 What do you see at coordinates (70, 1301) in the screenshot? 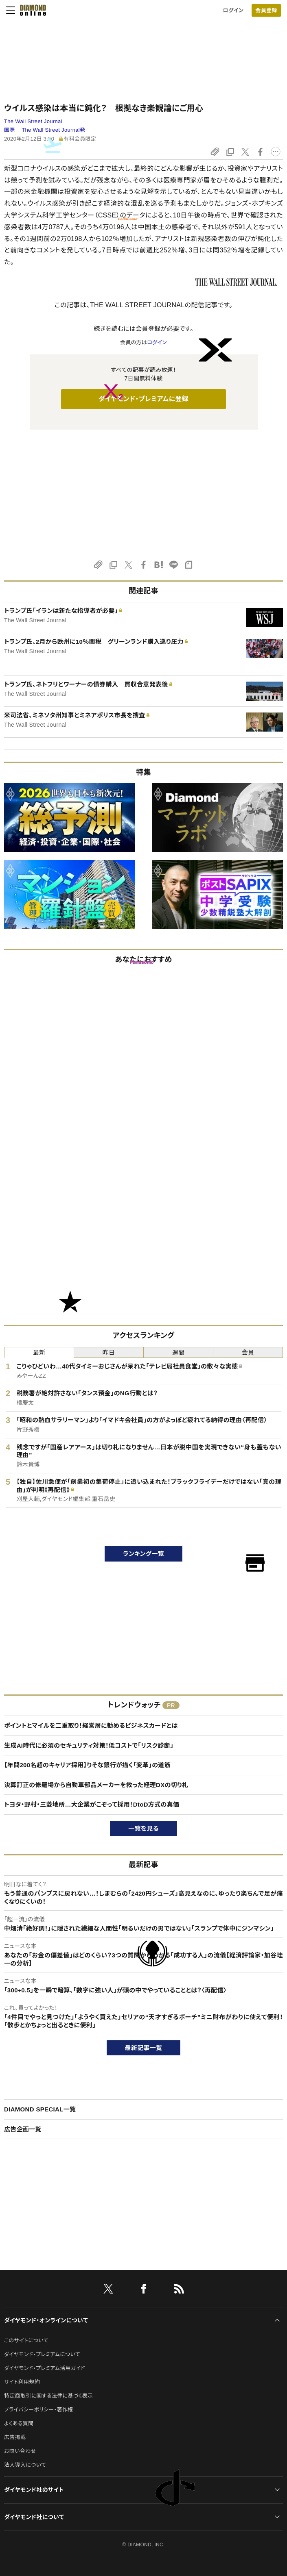
I see `view trustpilot reviews` at bounding box center [70, 1301].